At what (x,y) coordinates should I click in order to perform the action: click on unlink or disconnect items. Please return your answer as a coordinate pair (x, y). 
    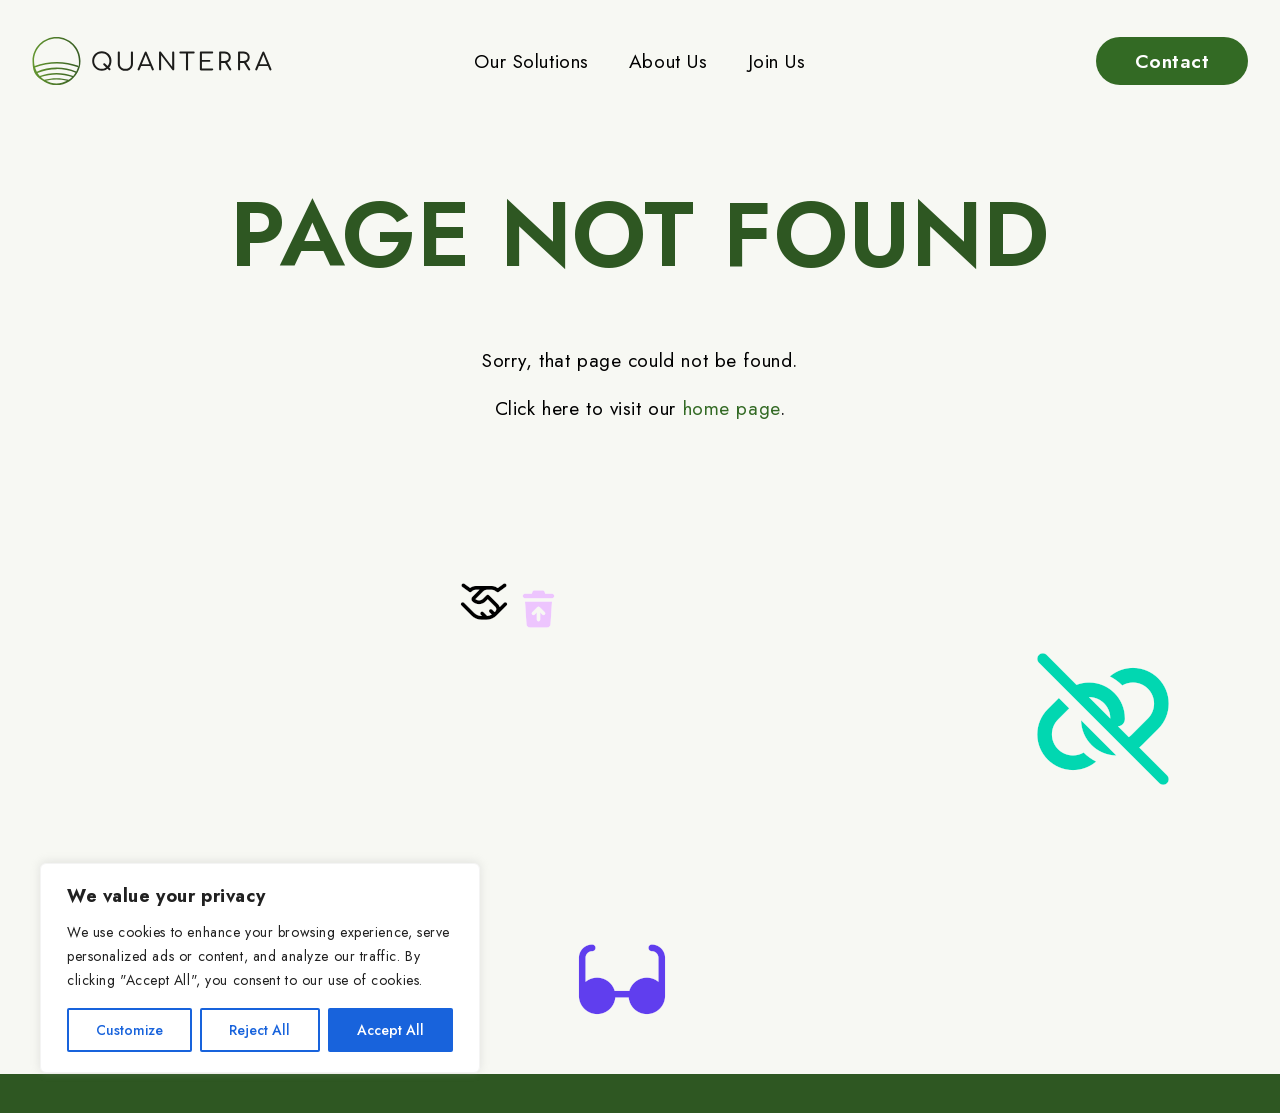
    Looking at the image, I should click on (1103, 719).